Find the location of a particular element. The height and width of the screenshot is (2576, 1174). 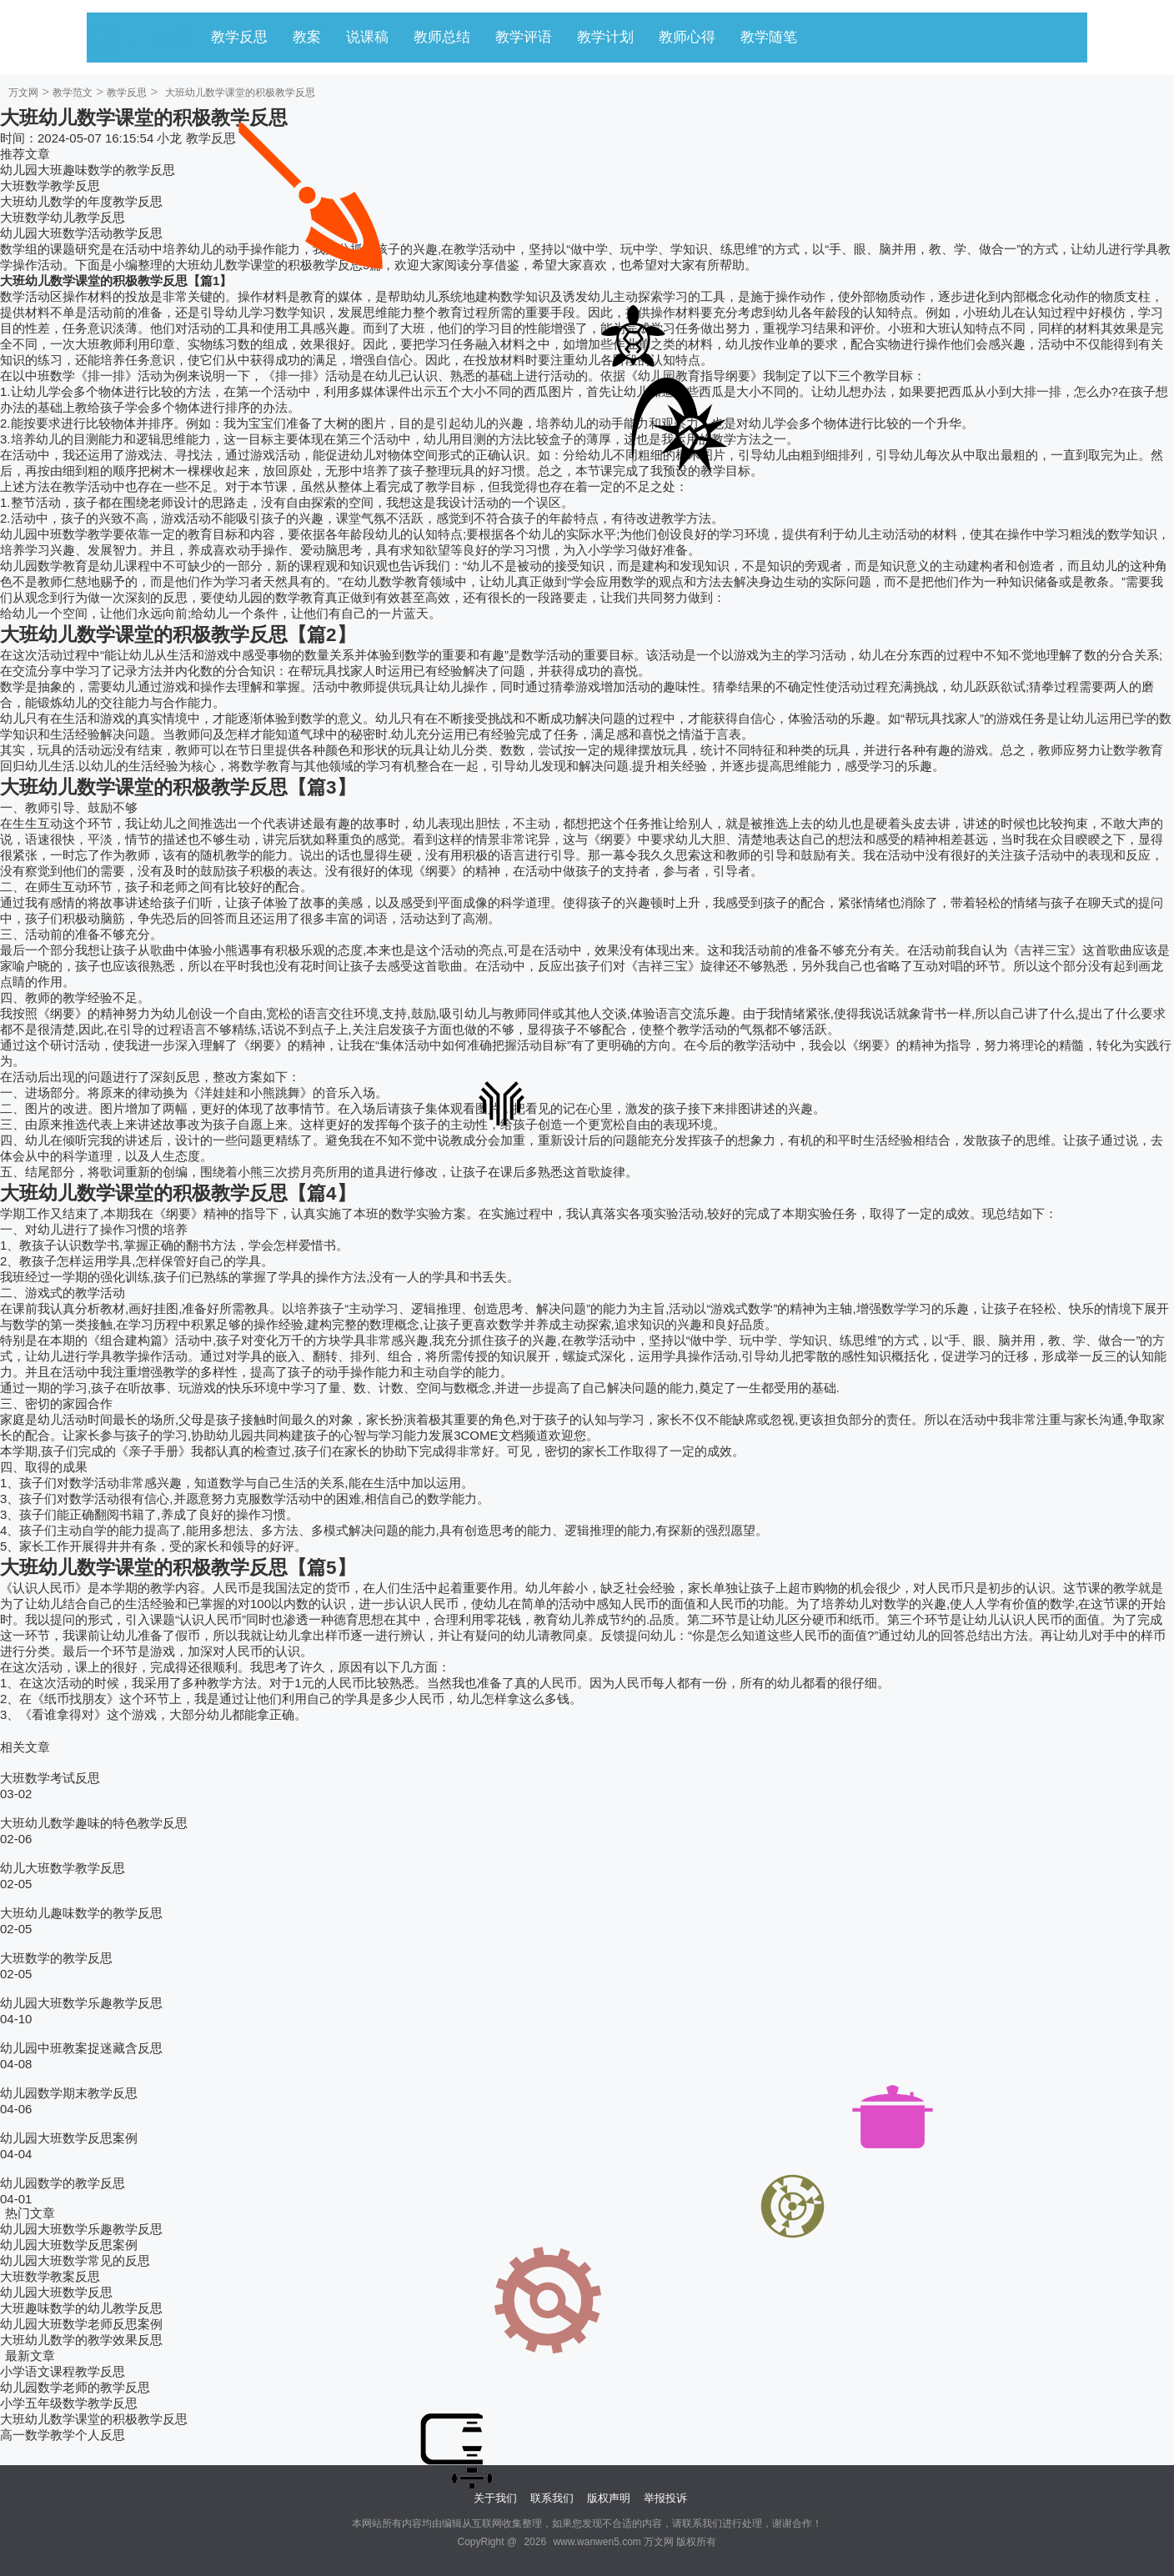

track digital footprint or online activity is located at coordinates (792, 2206).